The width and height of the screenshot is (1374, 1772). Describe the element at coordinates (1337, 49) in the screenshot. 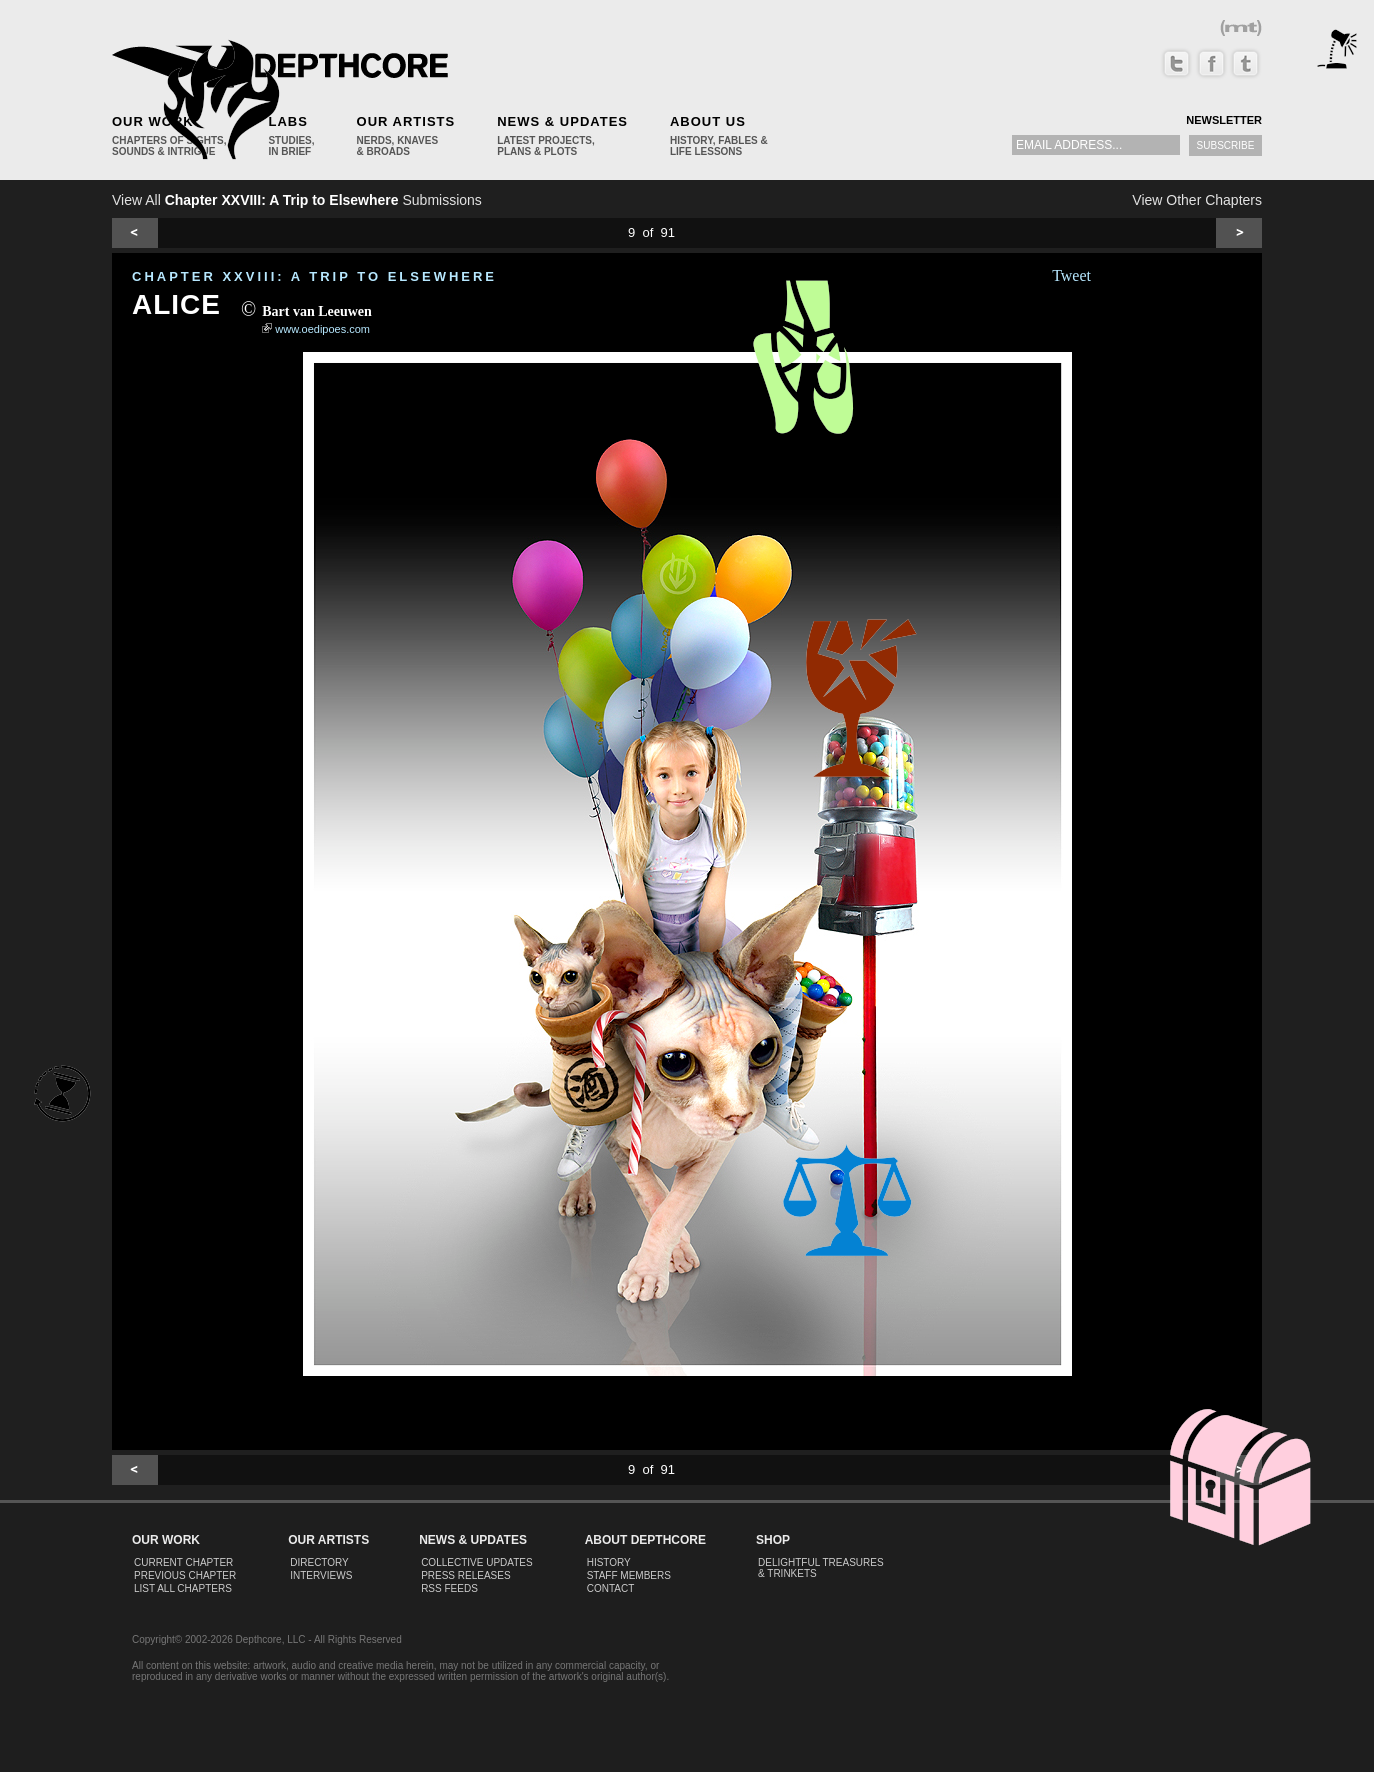

I see `toggle desk lamp or reading light` at that location.